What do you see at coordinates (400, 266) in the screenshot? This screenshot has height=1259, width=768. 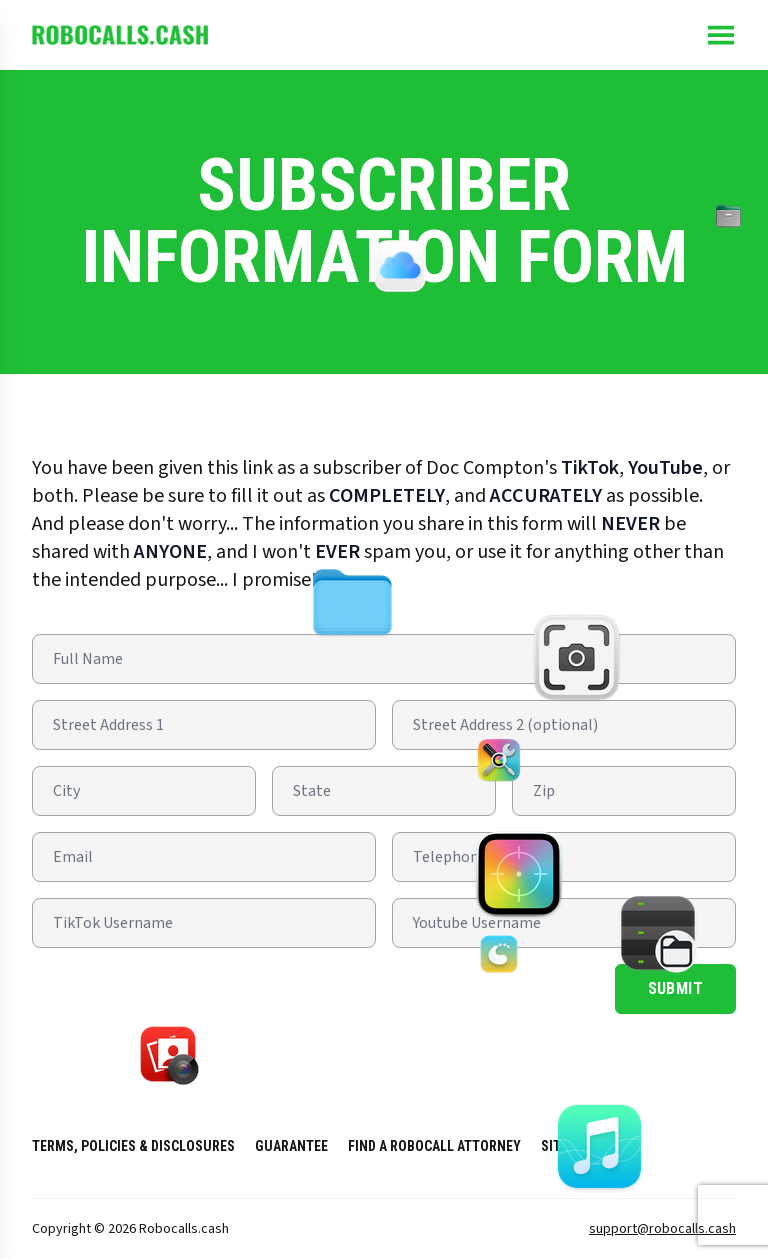 I see `open iCloud+ settings and storage management` at bounding box center [400, 266].